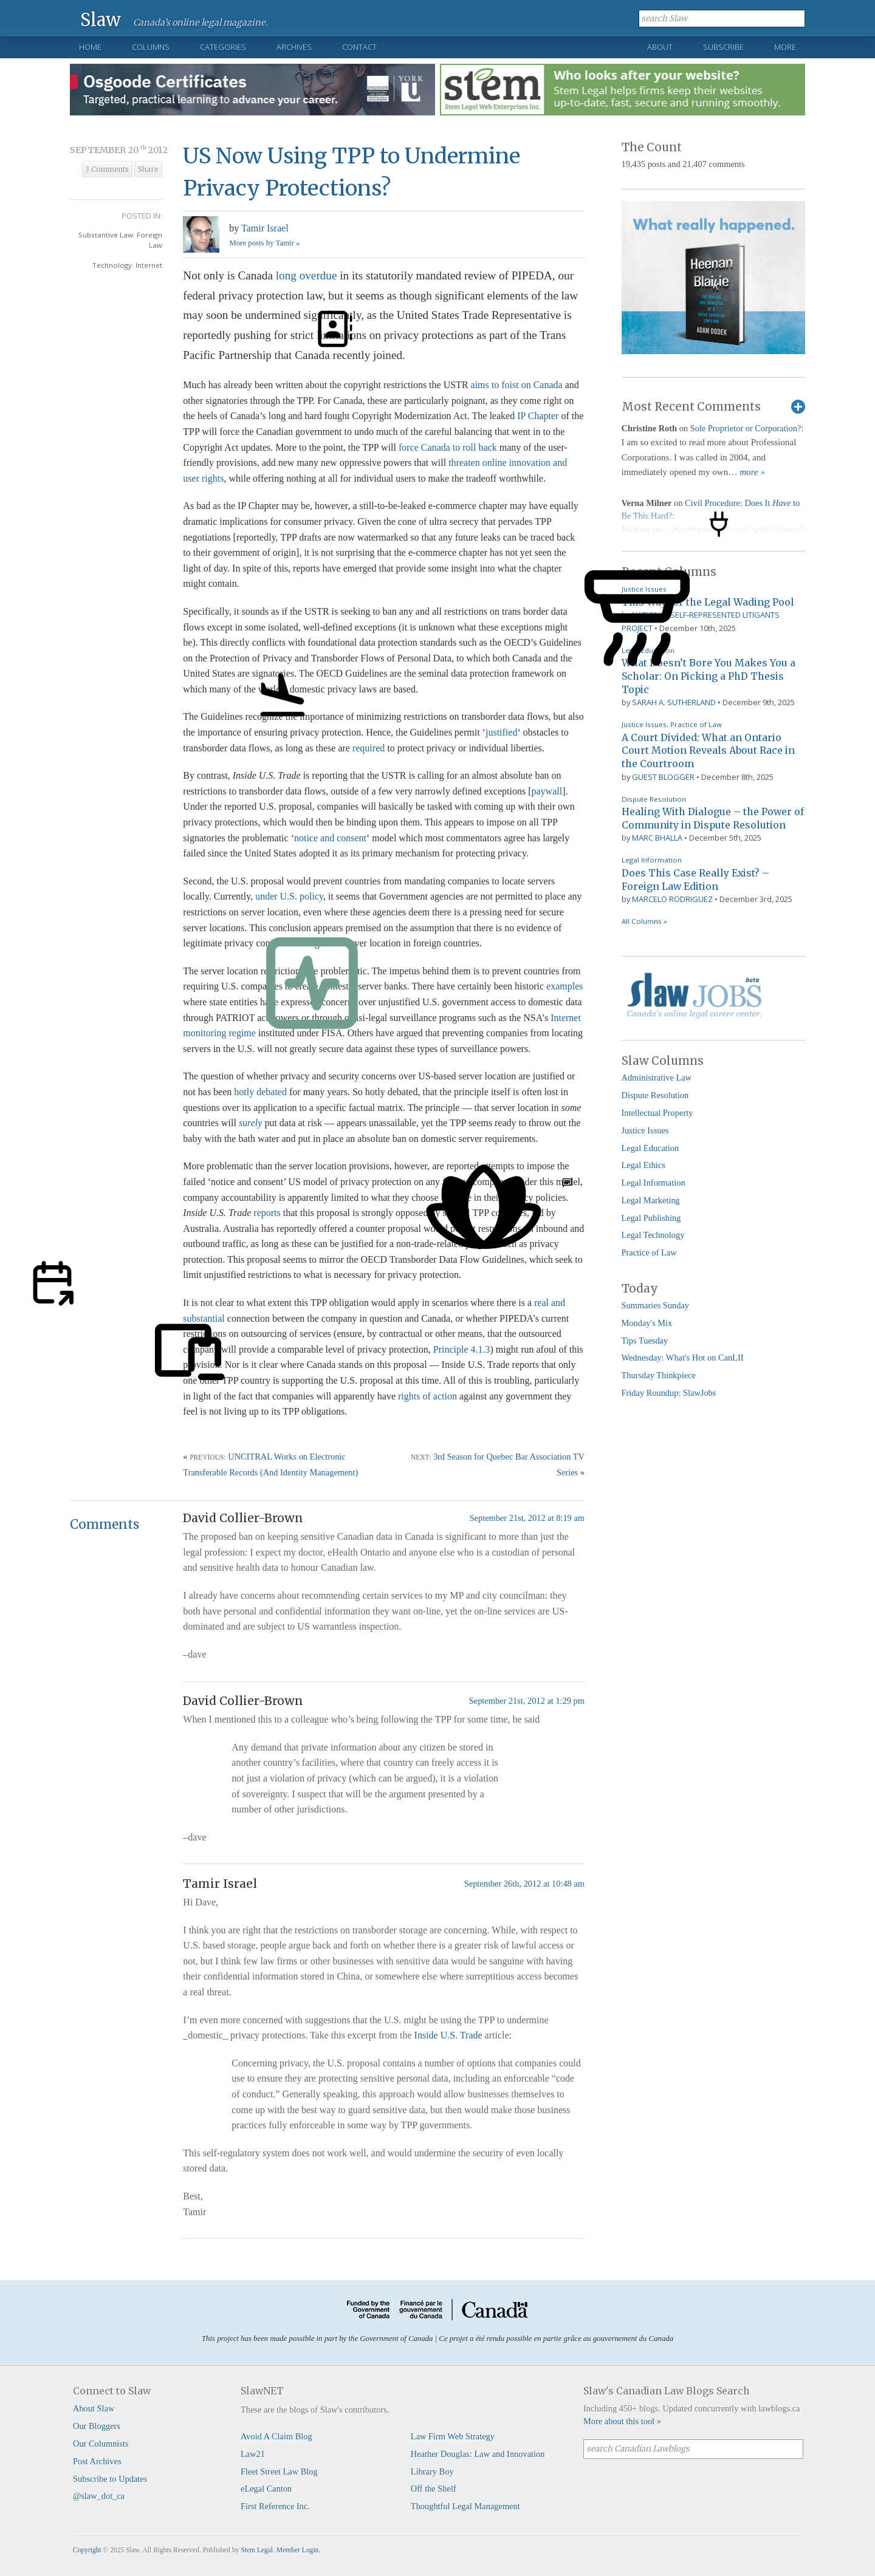 This screenshot has width=875, height=2576. What do you see at coordinates (484, 1211) in the screenshot?
I see `access meditation or mindfulness features` at bounding box center [484, 1211].